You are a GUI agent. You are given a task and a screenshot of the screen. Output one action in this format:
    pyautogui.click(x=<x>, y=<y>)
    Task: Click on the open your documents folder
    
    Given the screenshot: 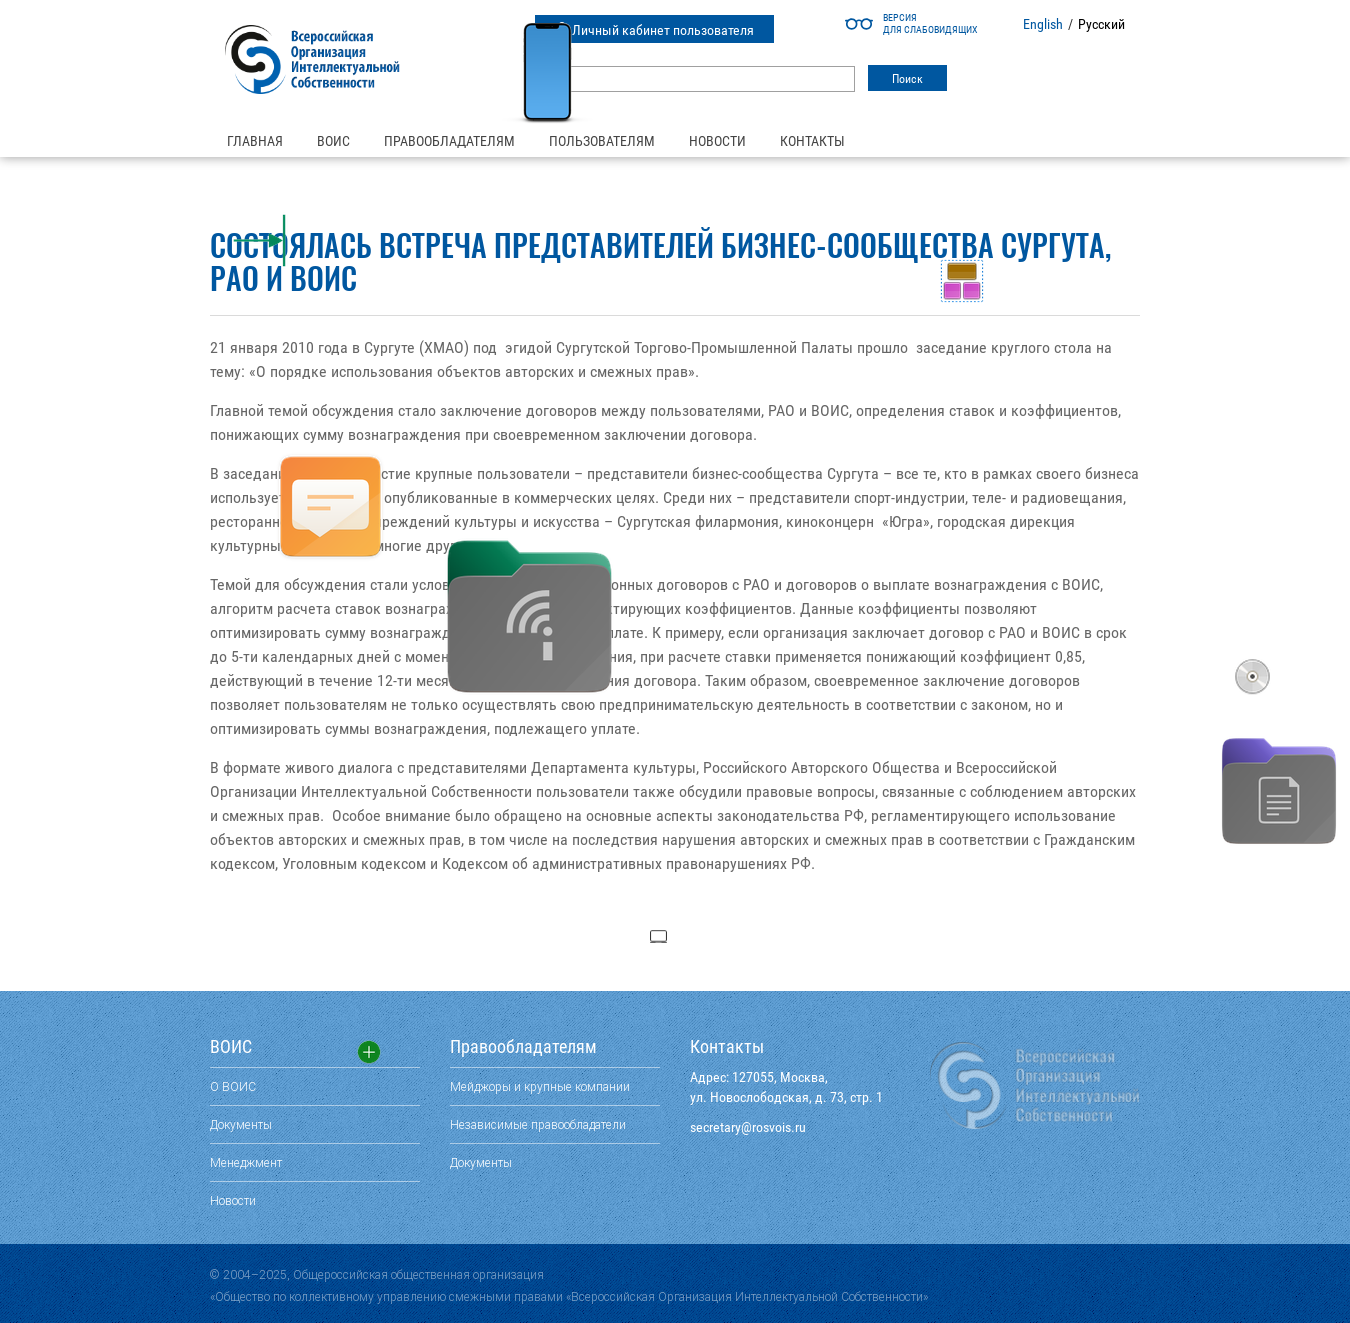 What is the action you would take?
    pyautogui.click(x=1279, y=791)
    